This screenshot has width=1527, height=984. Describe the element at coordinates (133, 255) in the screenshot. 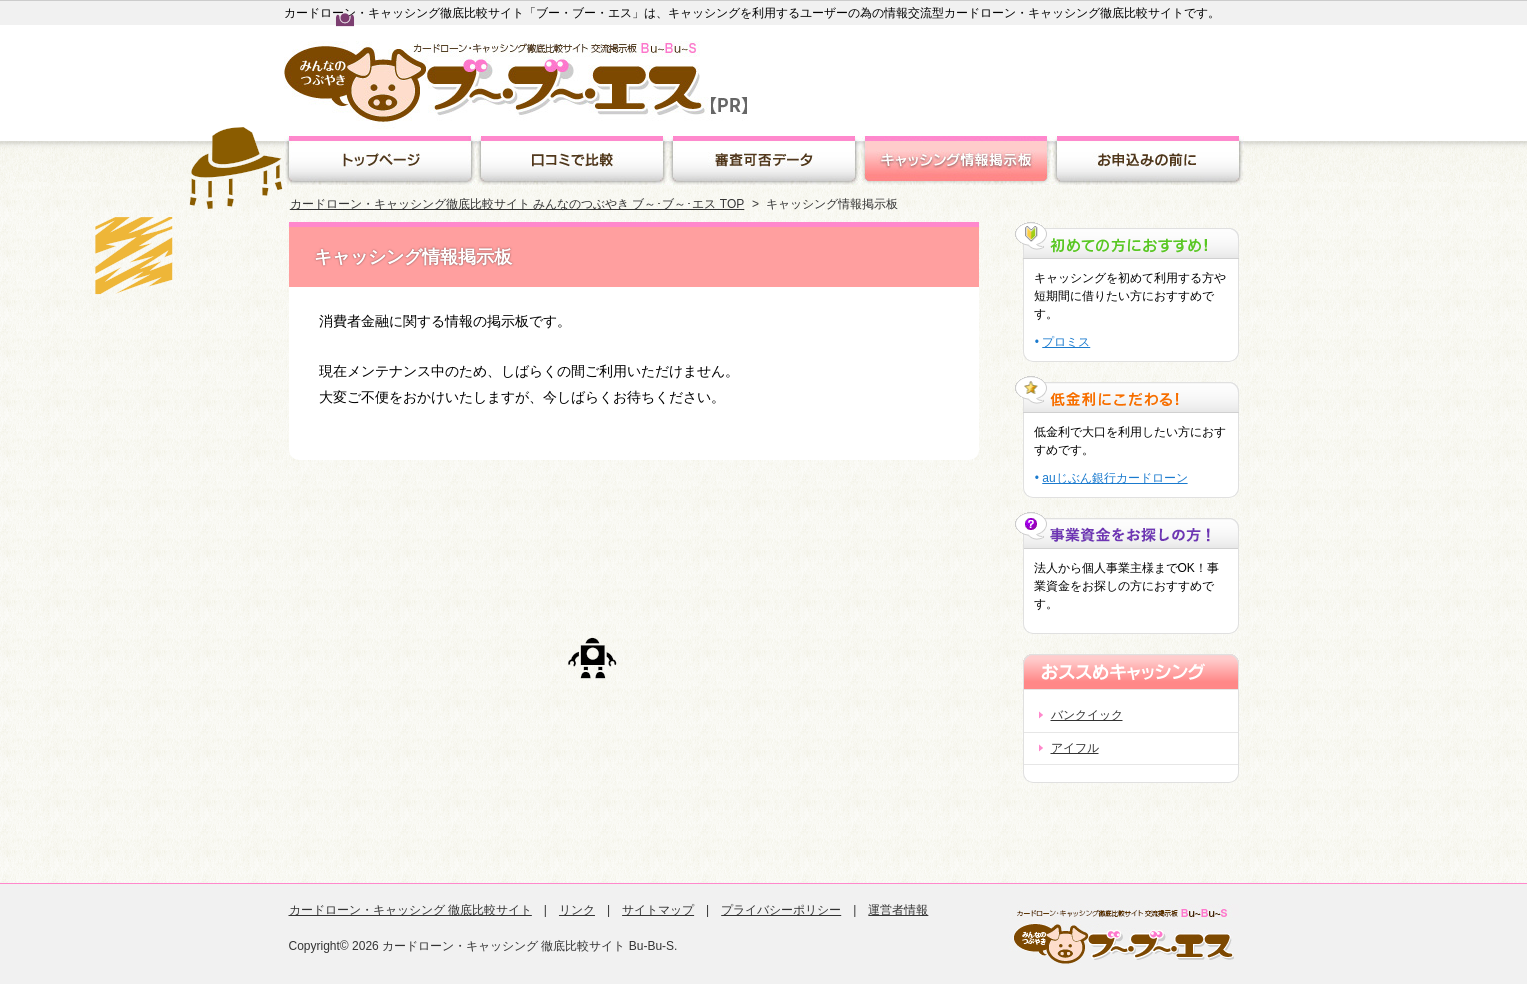

I see `indicates signal interference or connection static` at that location.